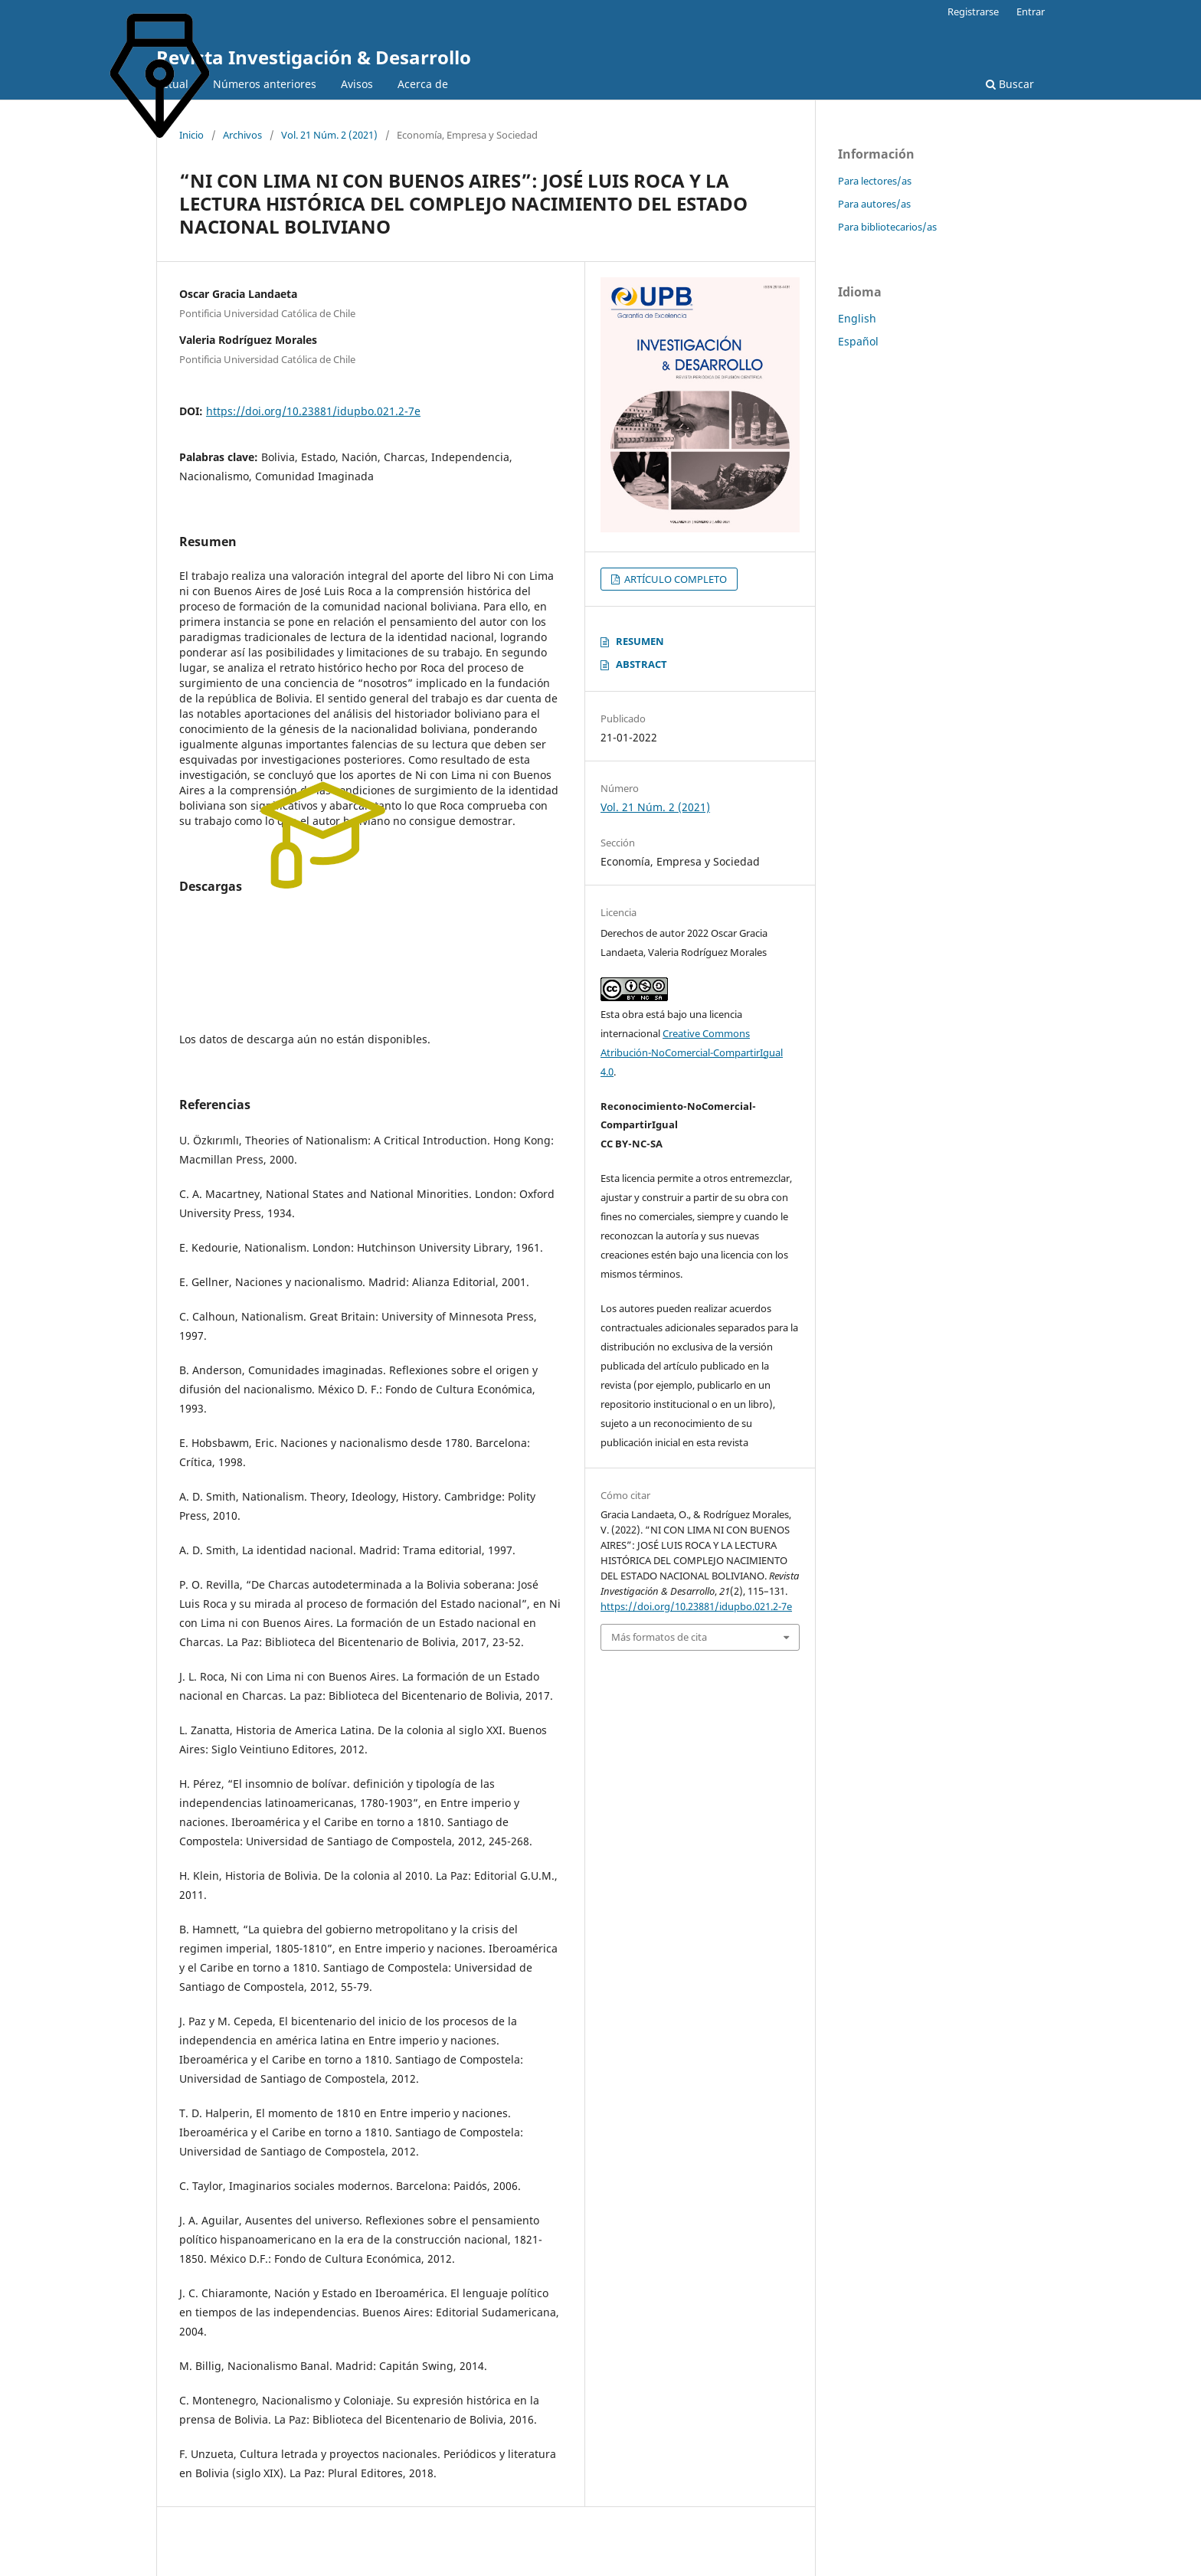 Image resolution: width=1201 pixels, height=2576 pixels. I want to click on access educational resources or tutorials, so click(322, 833).